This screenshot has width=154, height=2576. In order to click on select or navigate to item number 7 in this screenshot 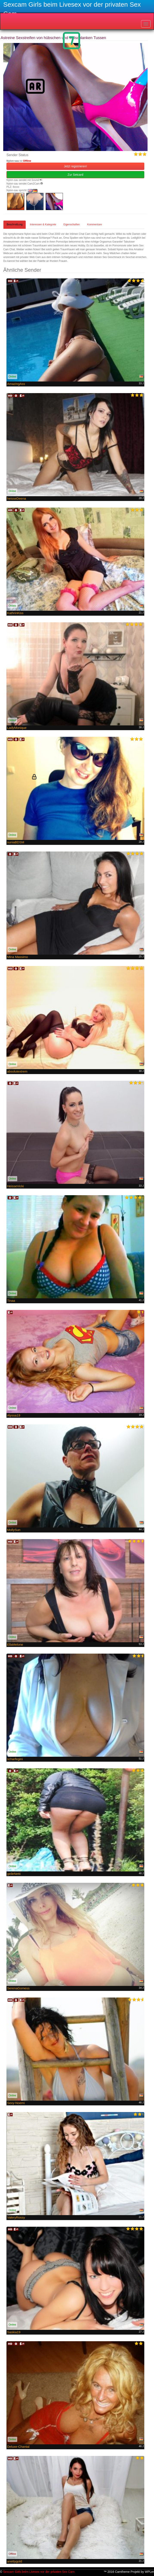, I will do `click(72, 41)`.